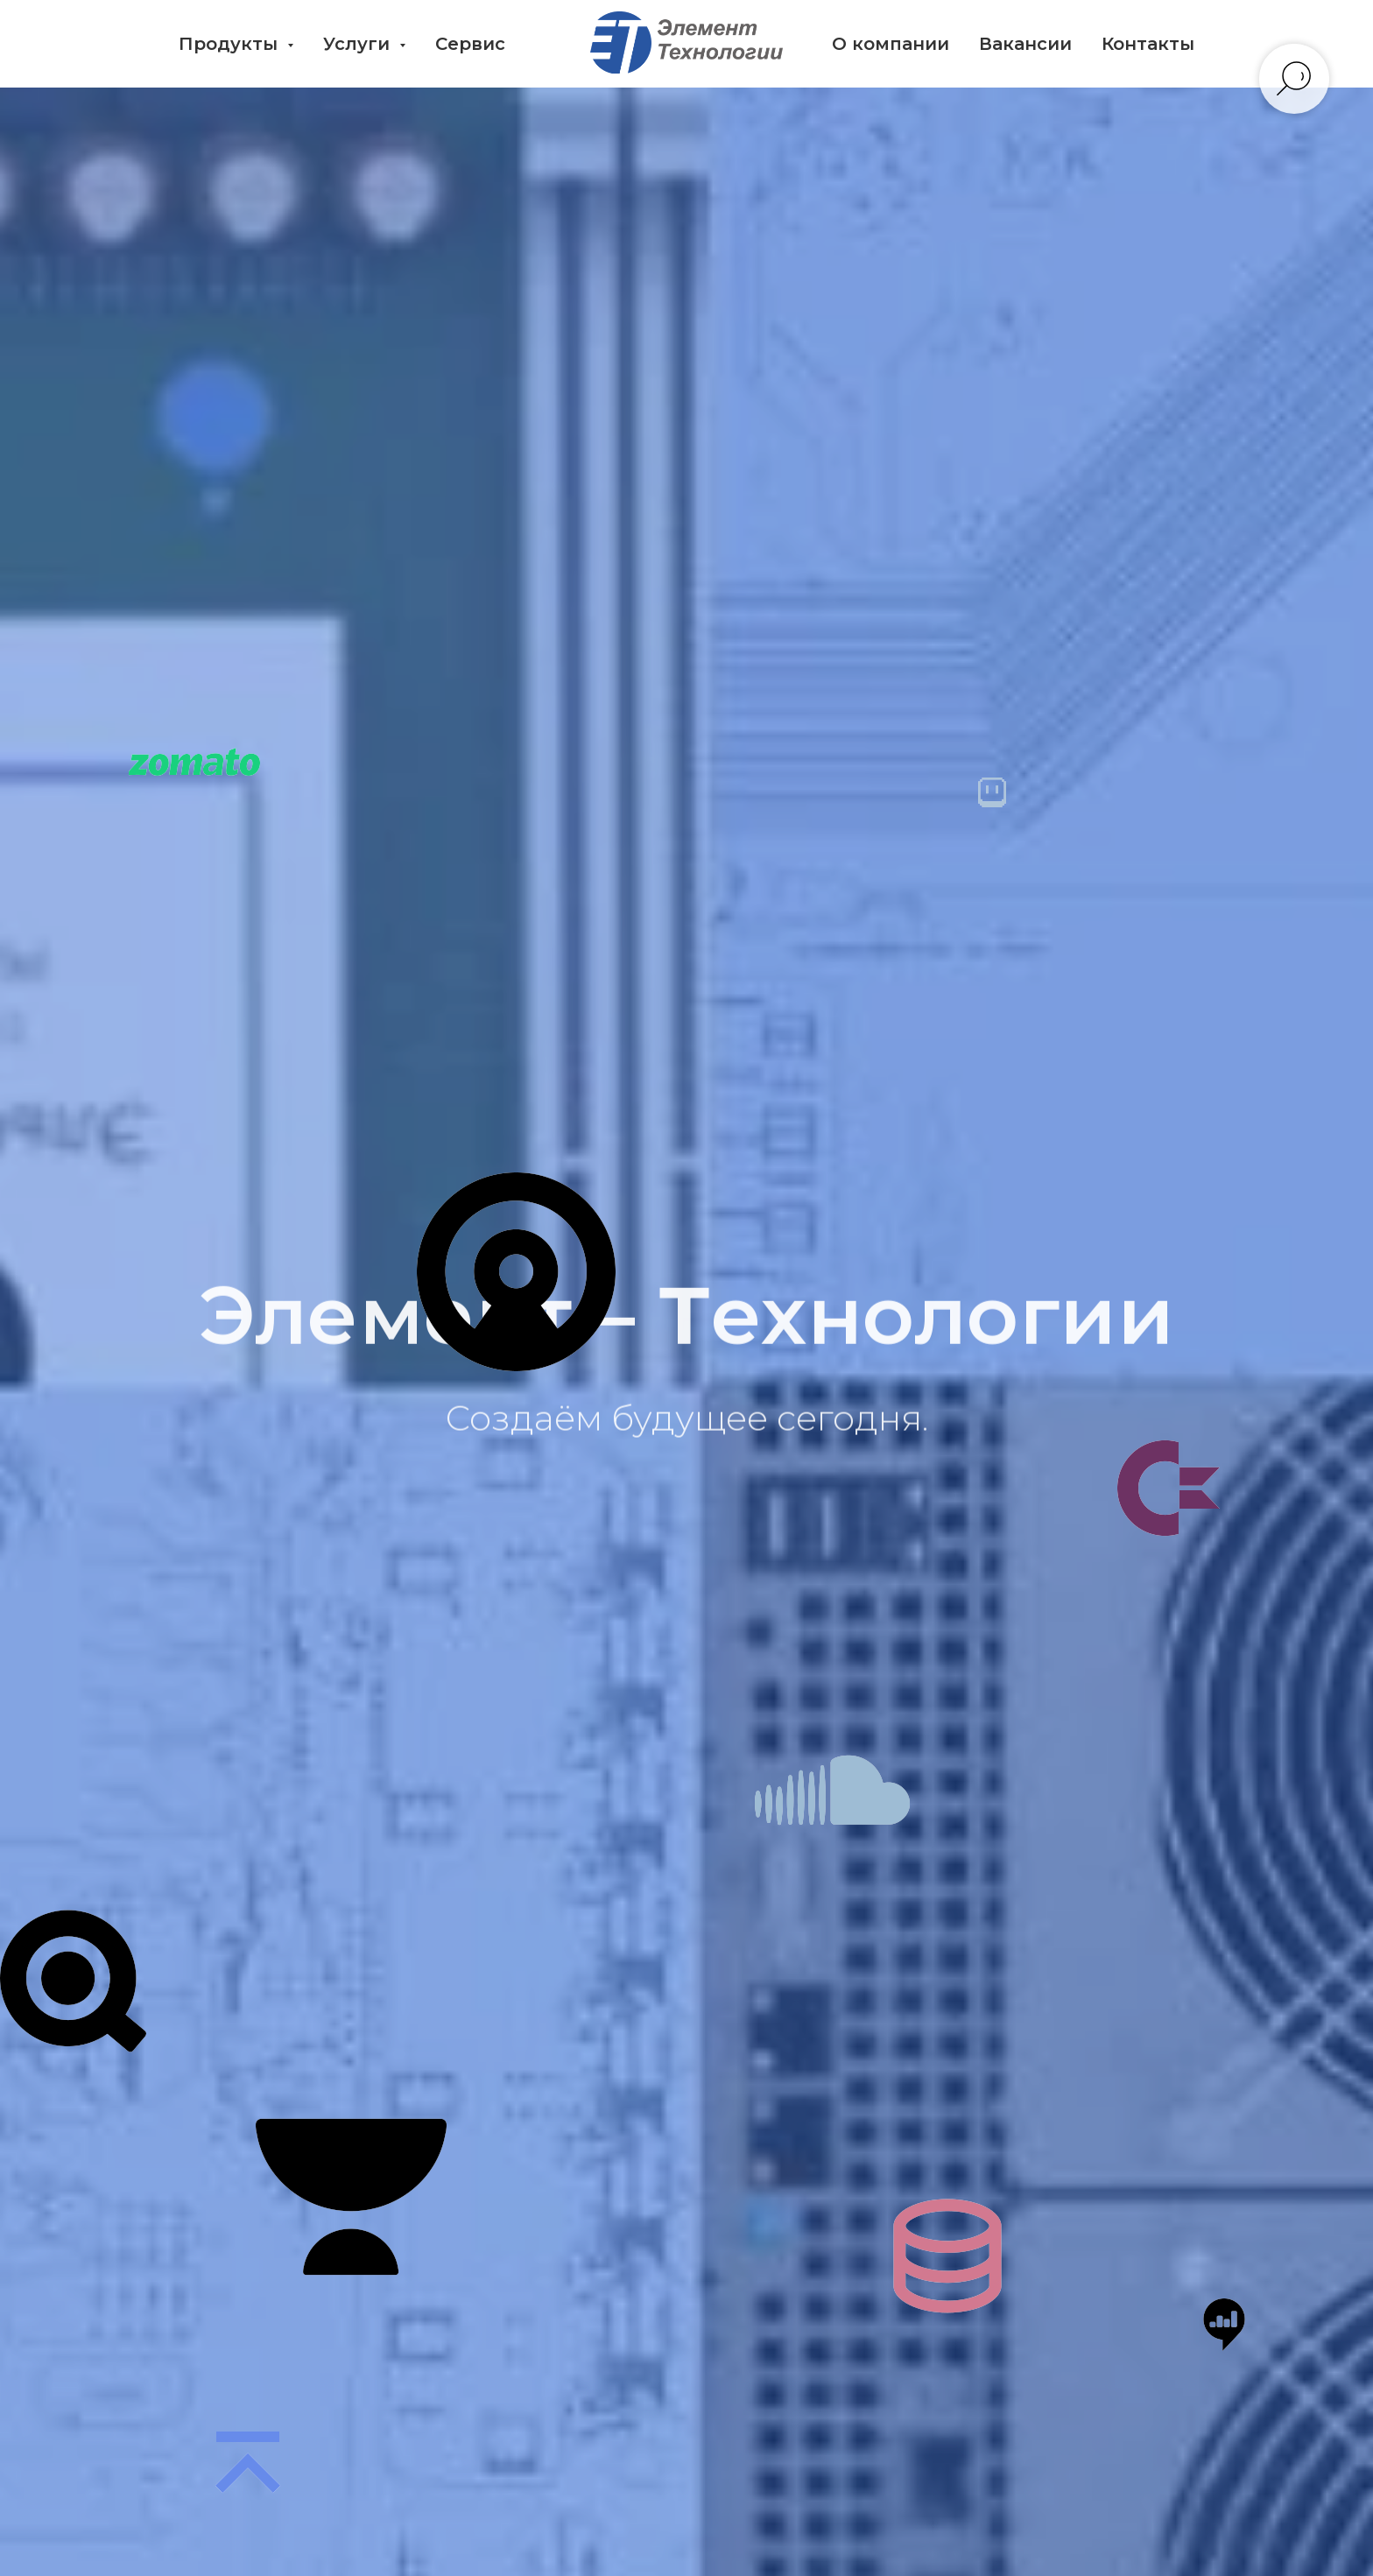  Describe the element at coordinates (1224, 2325) in the screenshot. I see `open Redash dashboard` at that location.